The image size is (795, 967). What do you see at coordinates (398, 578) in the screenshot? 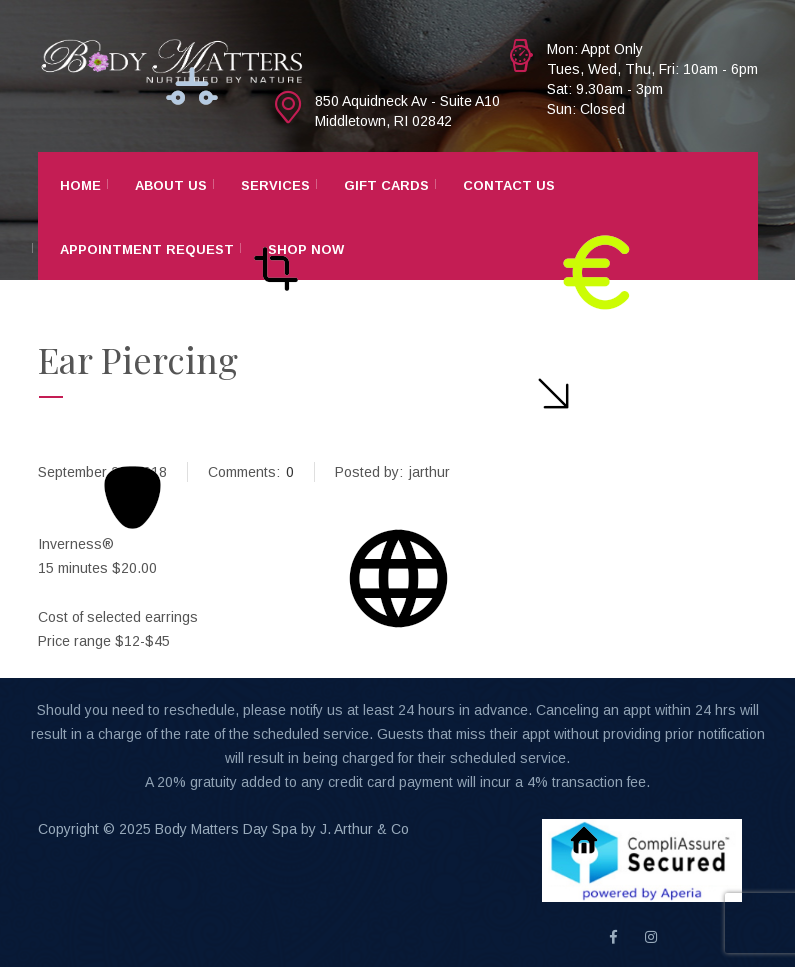
I see `switch to global or worldwide view` at bounding box center [398, 578].